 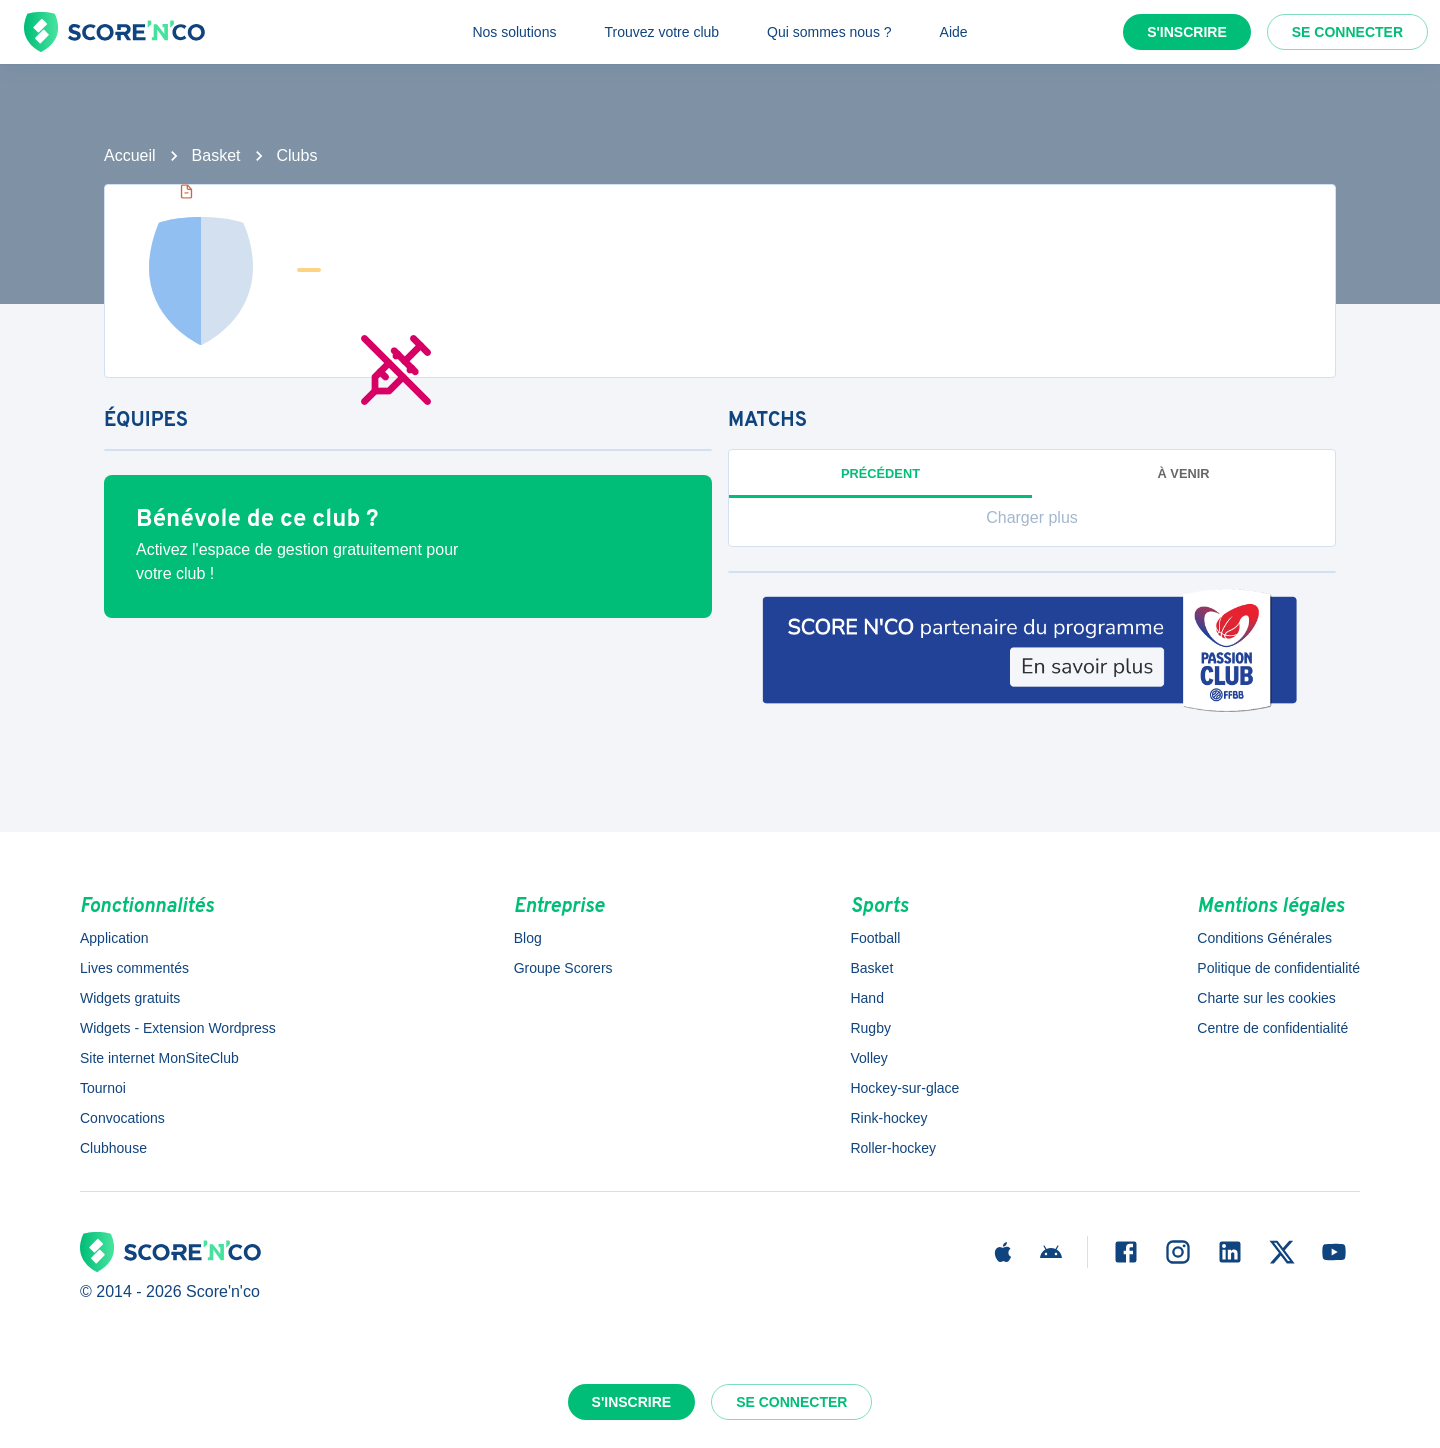 I want to click on indicates vaccination not available or required, so click(x=396, y=370).